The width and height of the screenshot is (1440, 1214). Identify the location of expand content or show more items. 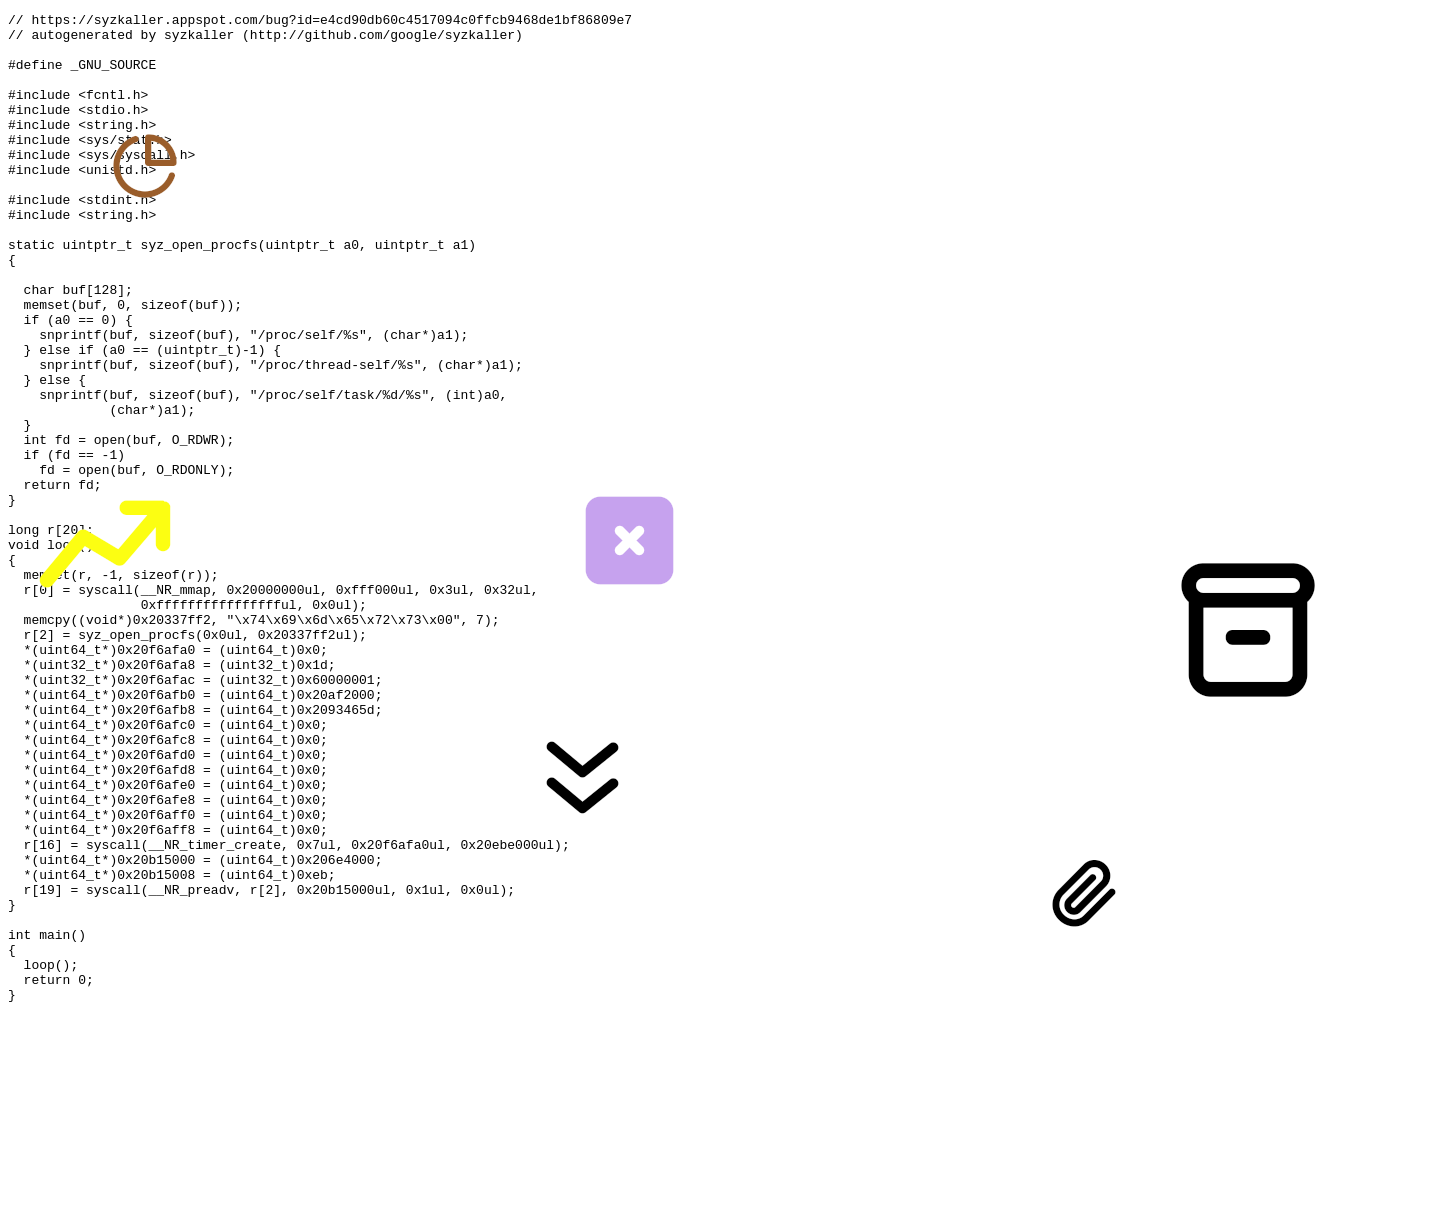
(582, 777).